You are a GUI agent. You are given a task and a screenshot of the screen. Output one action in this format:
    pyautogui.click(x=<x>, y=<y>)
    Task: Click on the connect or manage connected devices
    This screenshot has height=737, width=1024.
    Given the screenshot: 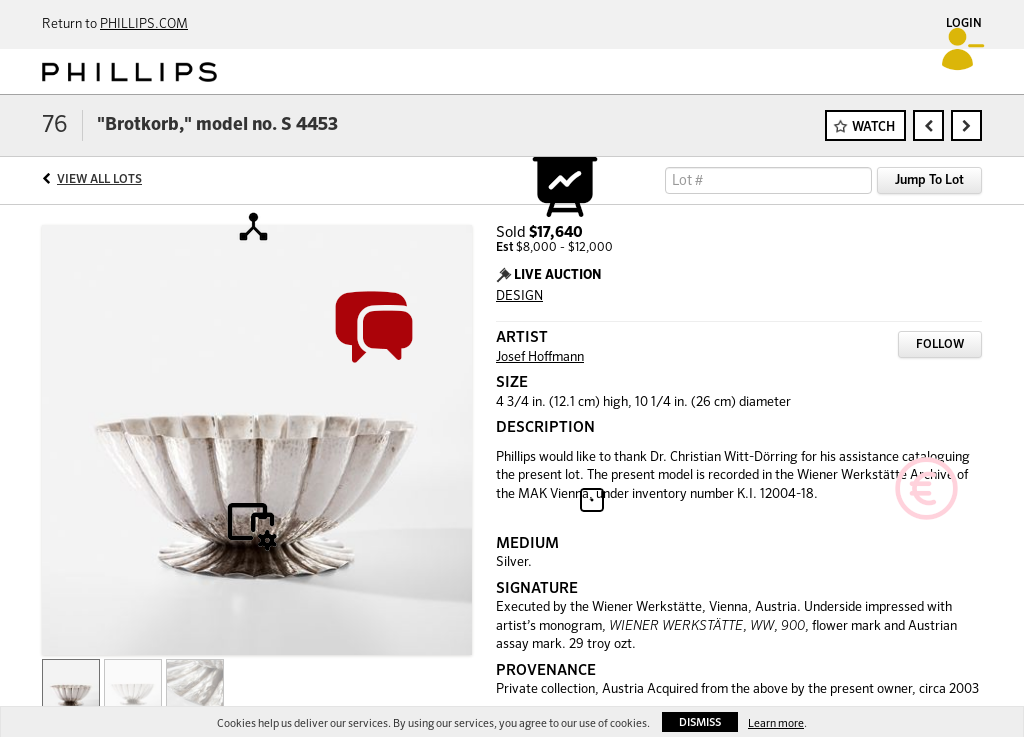 What is the action you would take?
    pyautogui.click(x=253, y=226)
    